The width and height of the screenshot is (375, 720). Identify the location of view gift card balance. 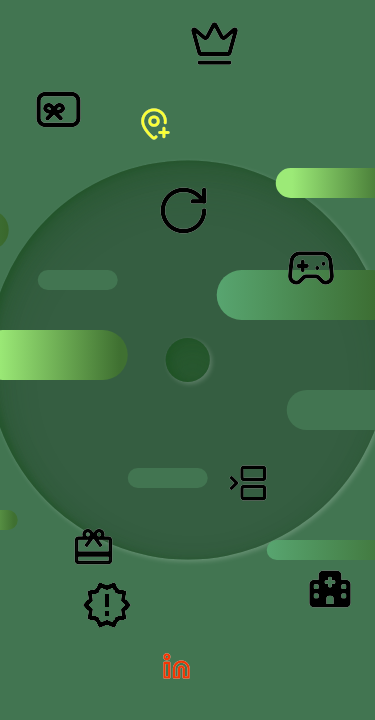
(93, 547).